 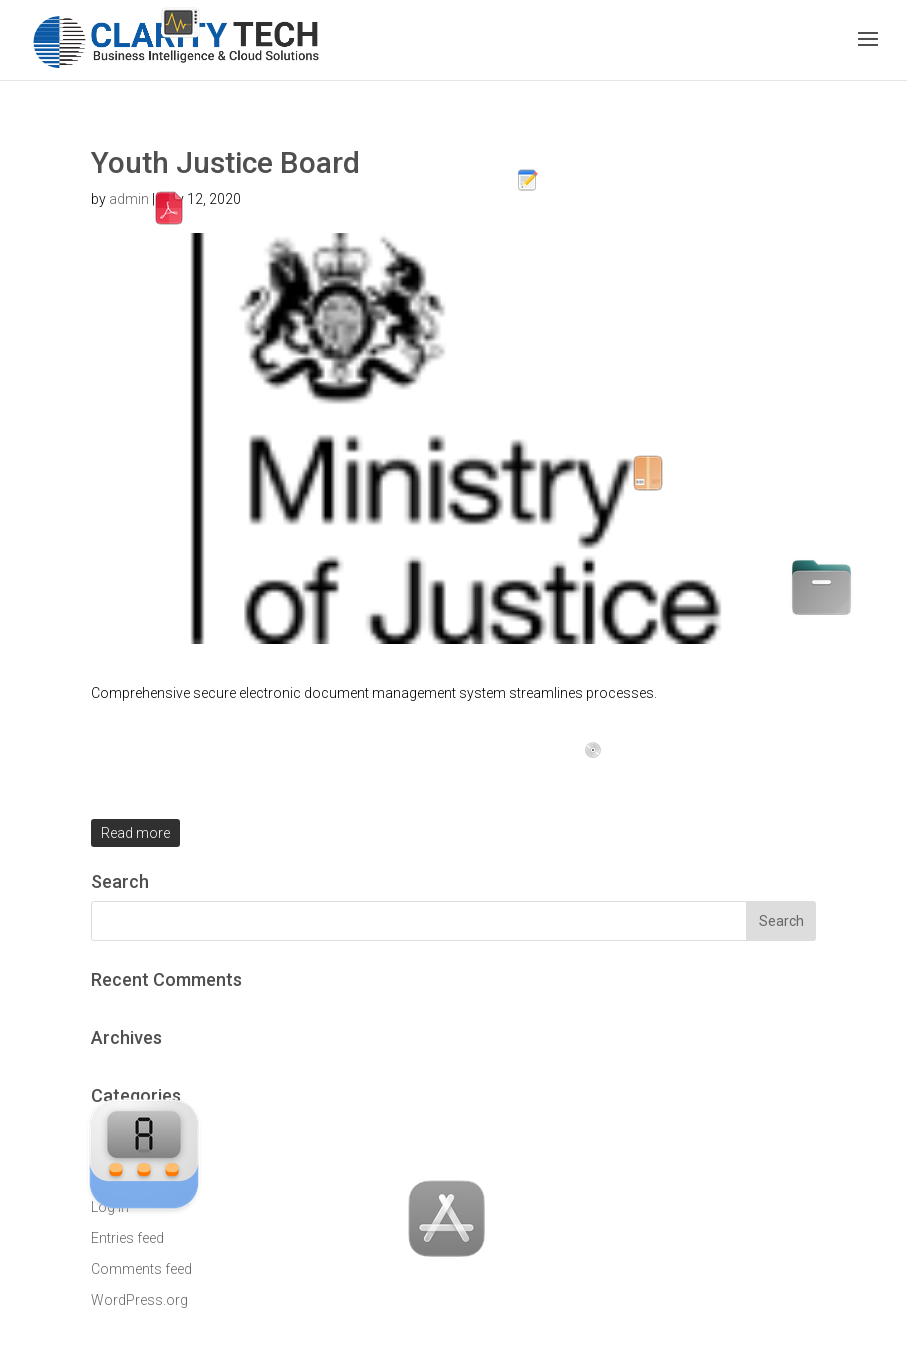 What do you see at coordinates (648, 473) in the screenshot?
I see `open or install a debian package file` at bounding box center [648, 473].